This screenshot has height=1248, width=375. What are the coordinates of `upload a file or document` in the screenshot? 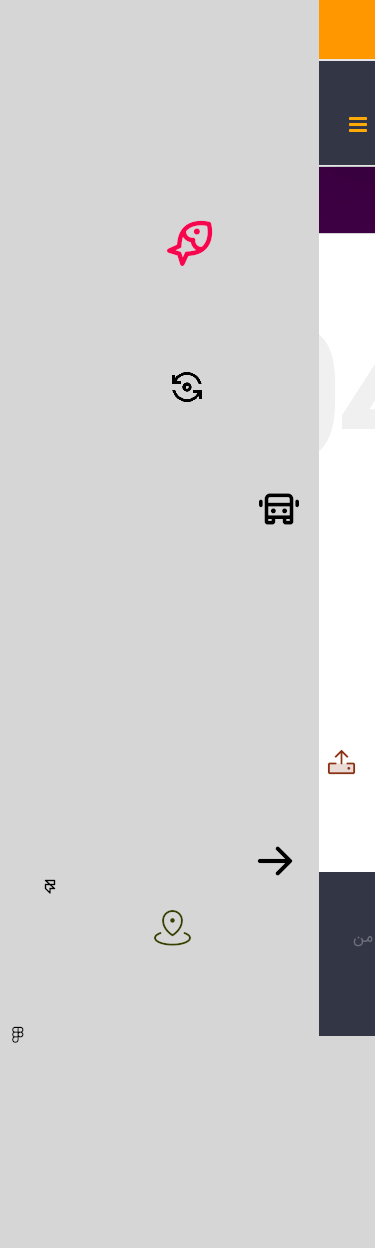 It's located at (341, 763).